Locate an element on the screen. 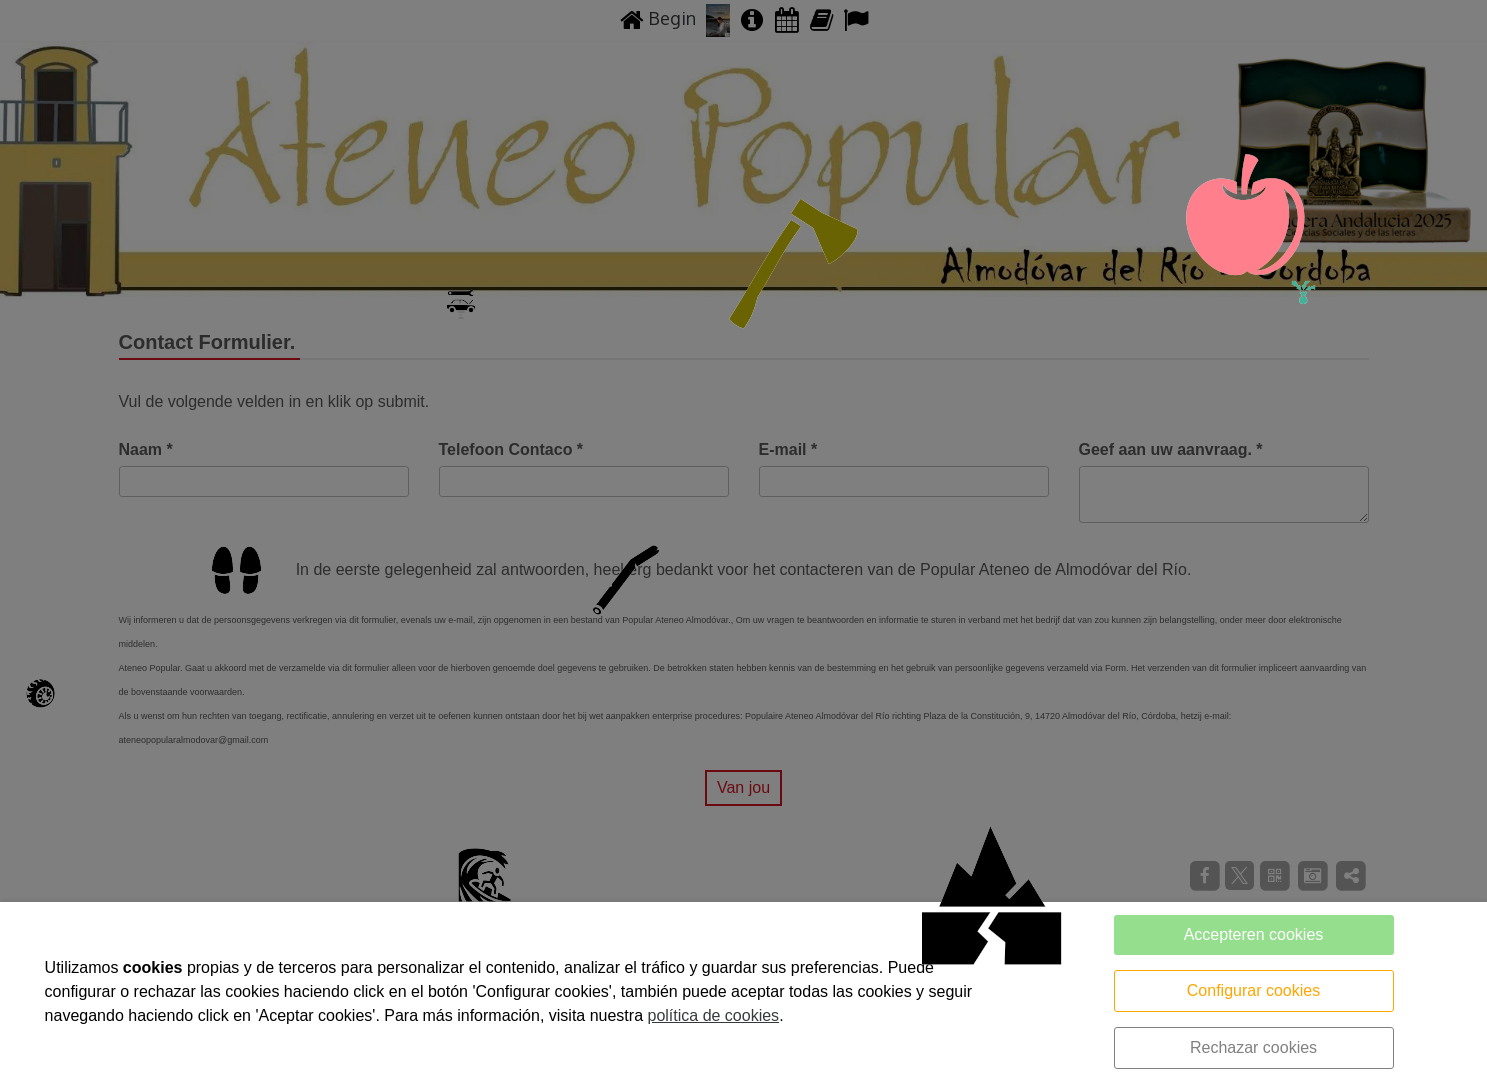 The height and width of the screenshot is (1082, 1487). view or toggle visibility settings is located at coordinates (40, 693).